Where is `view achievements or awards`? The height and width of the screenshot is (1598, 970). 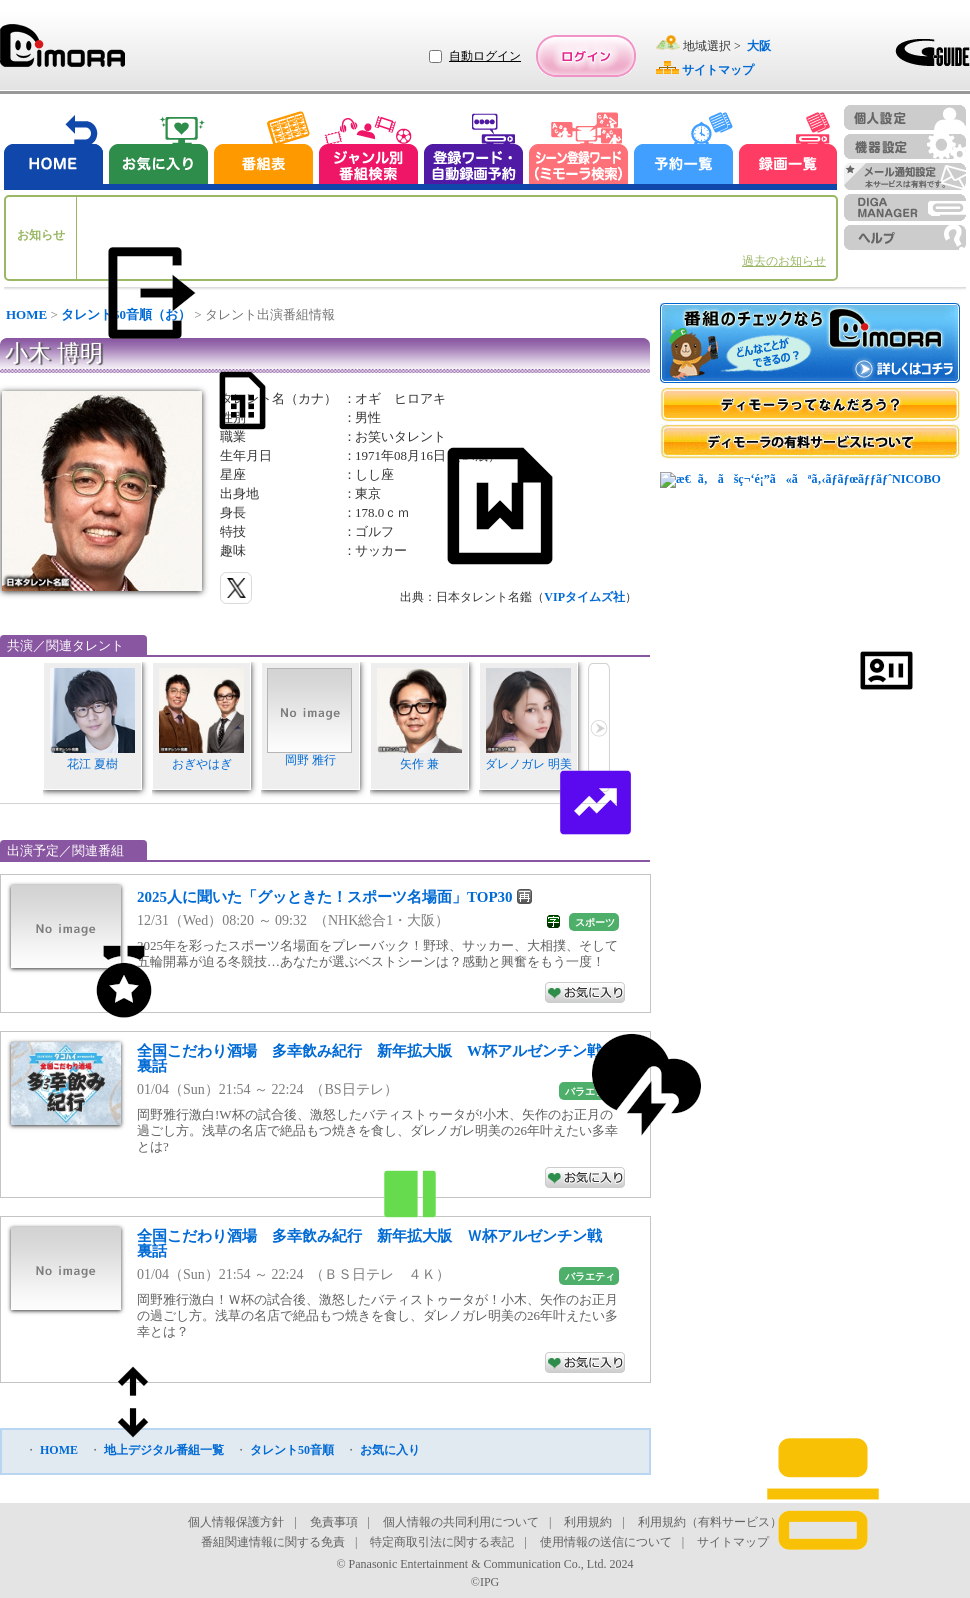
view achievements or awards is located at coordinates (124, 980).